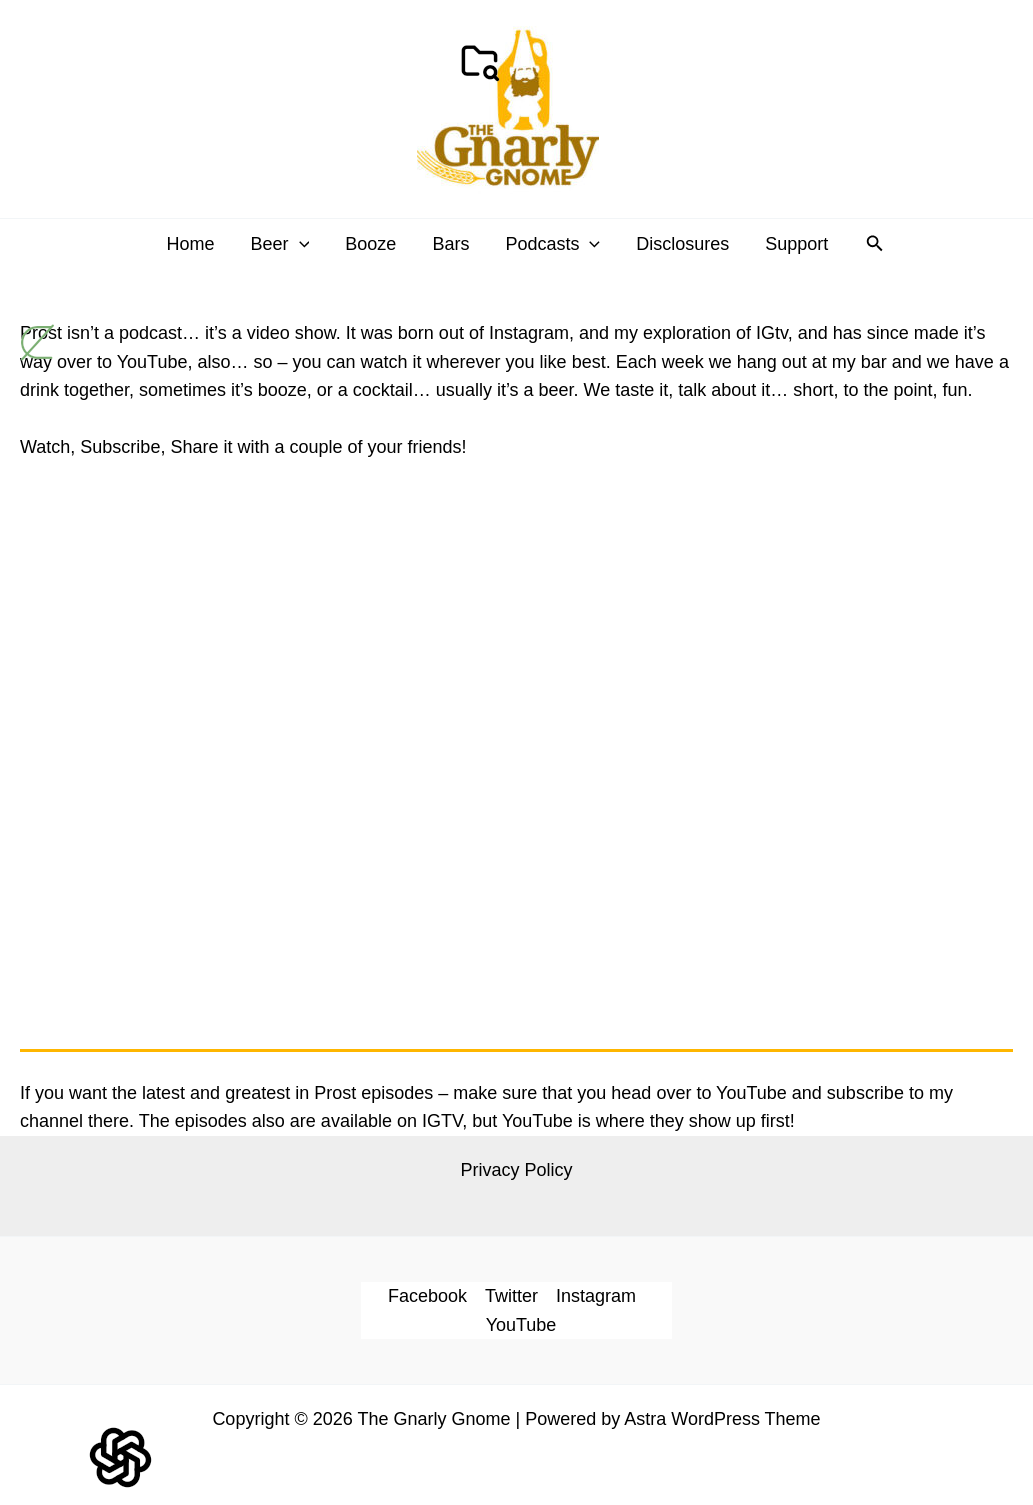  What do you see at coordinates (37, 342) in the screenshot?
I see `indicates a set is not a subset of another in mathematical notation` at bounding box center [37, 342].